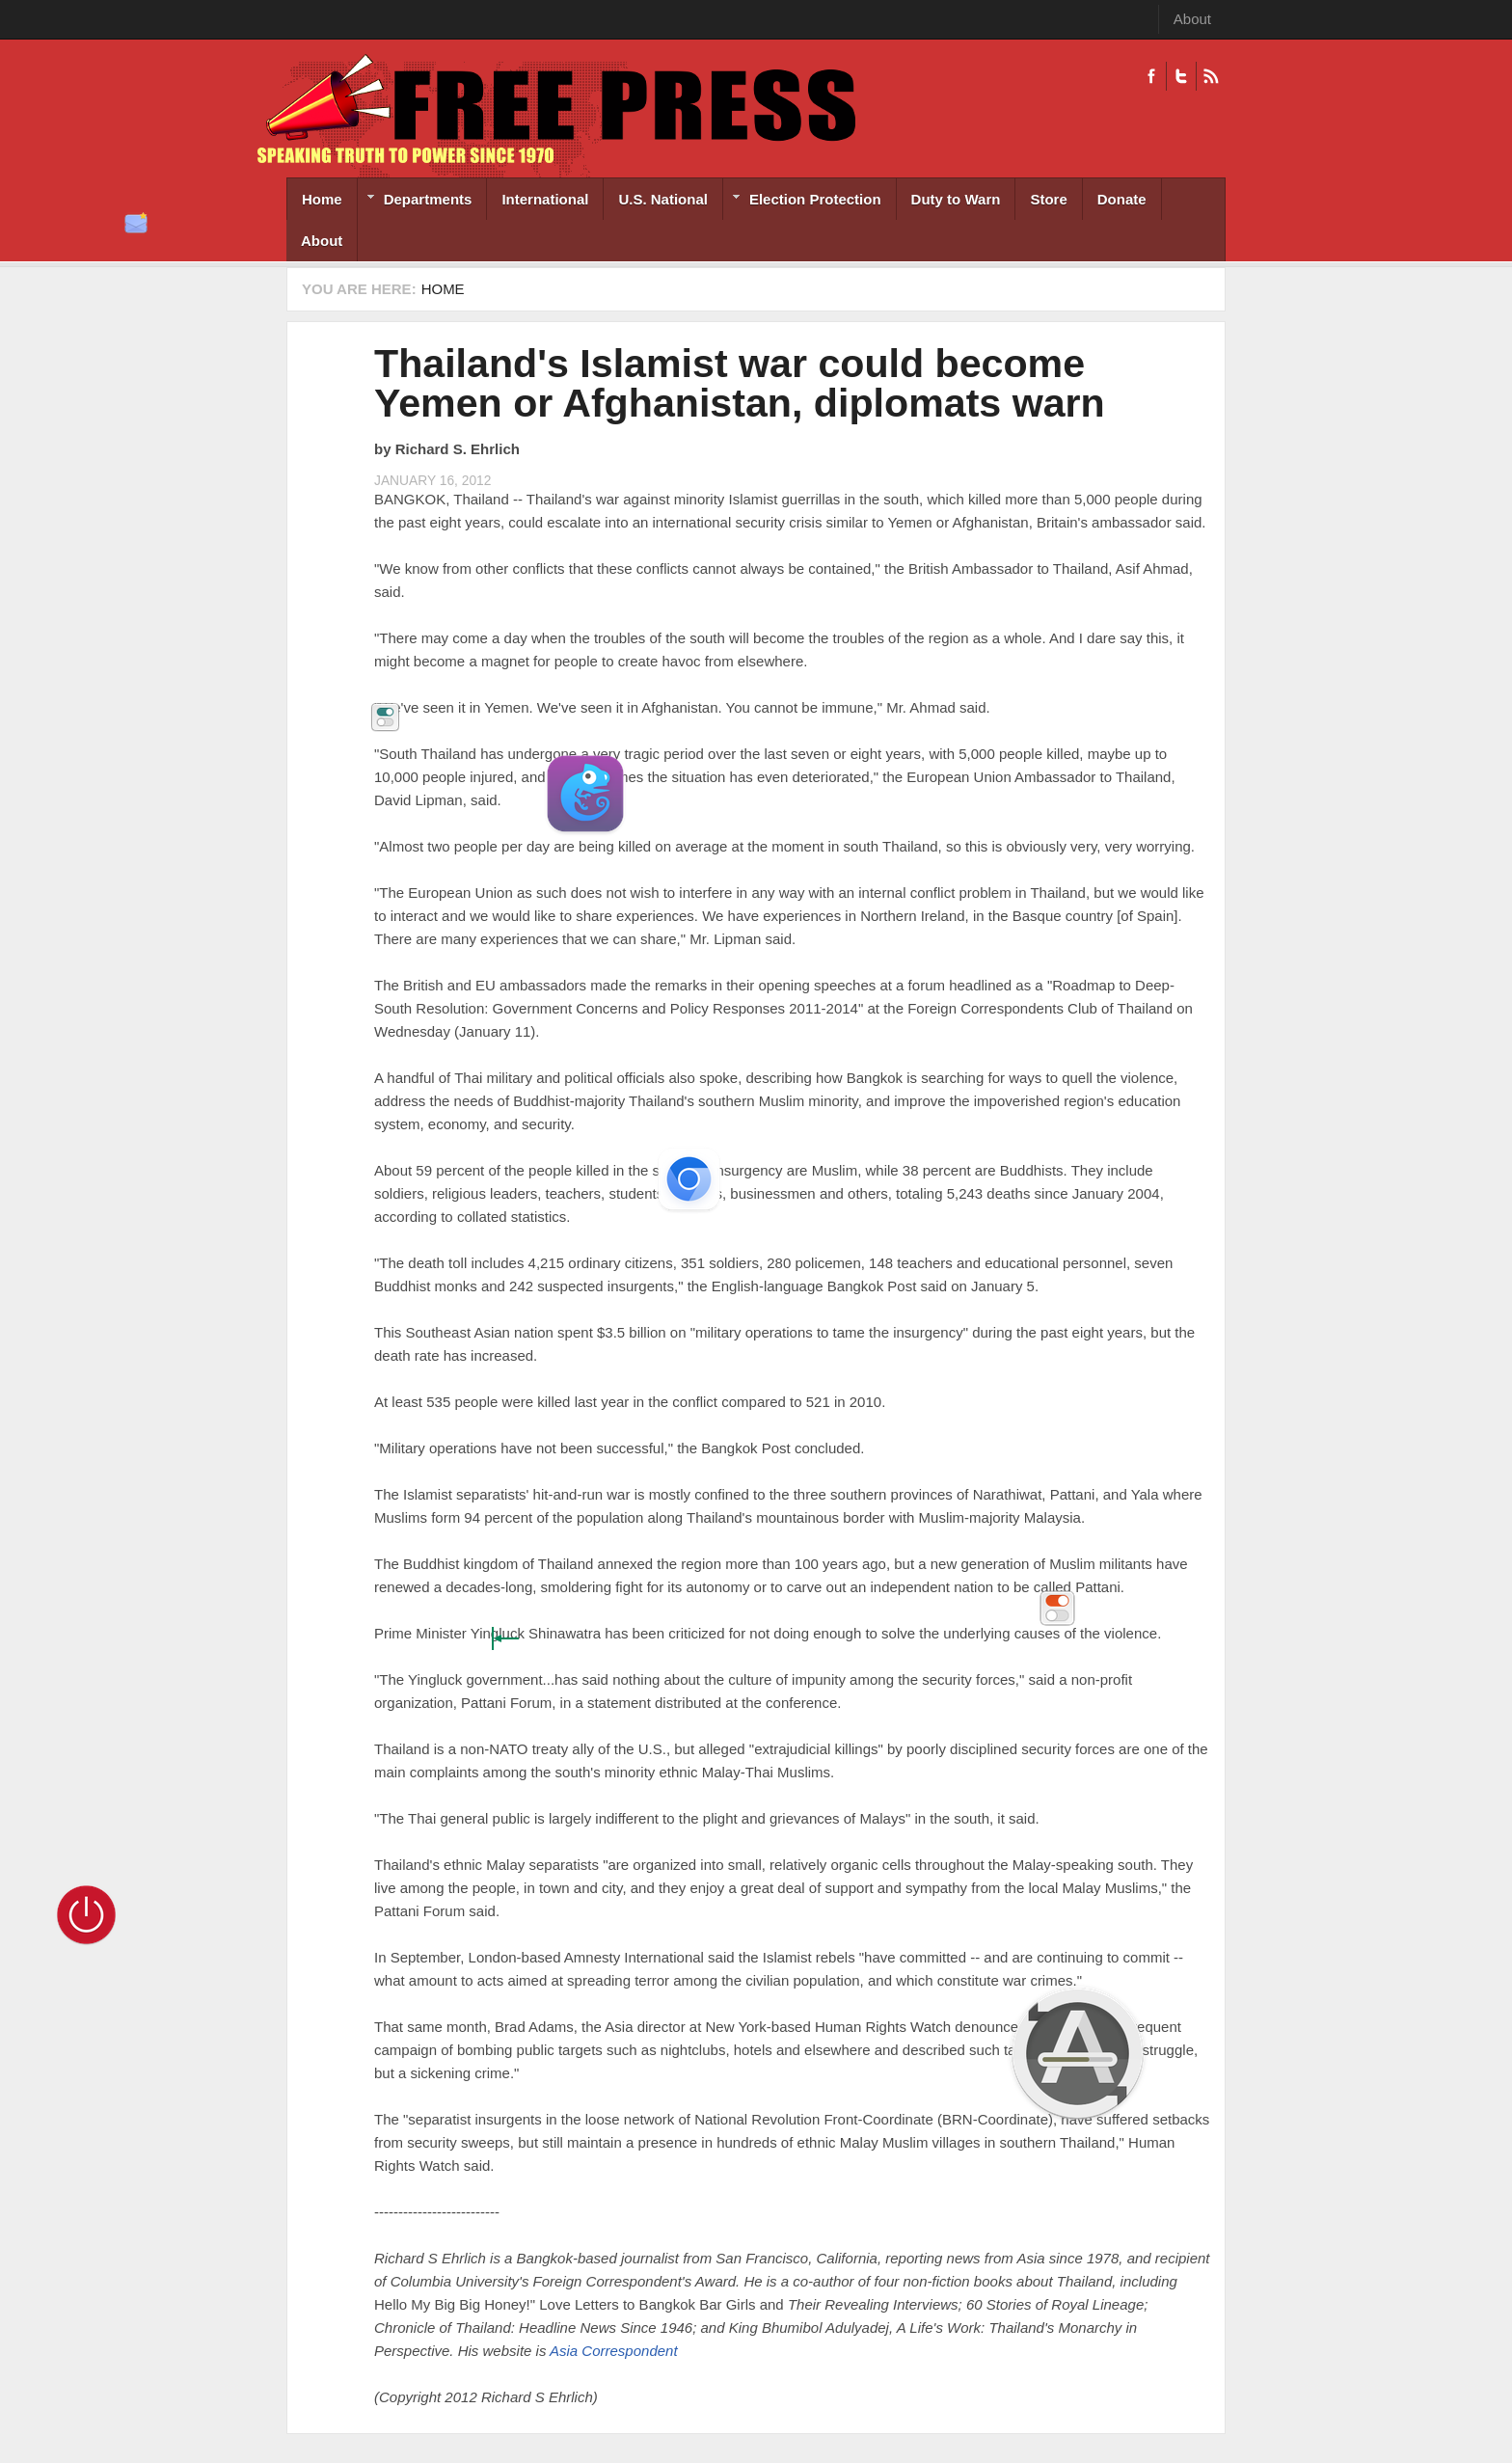  Describe the element at coordinates (1077, 2053) in the screenshot. I see `check for available software updates` at that location.